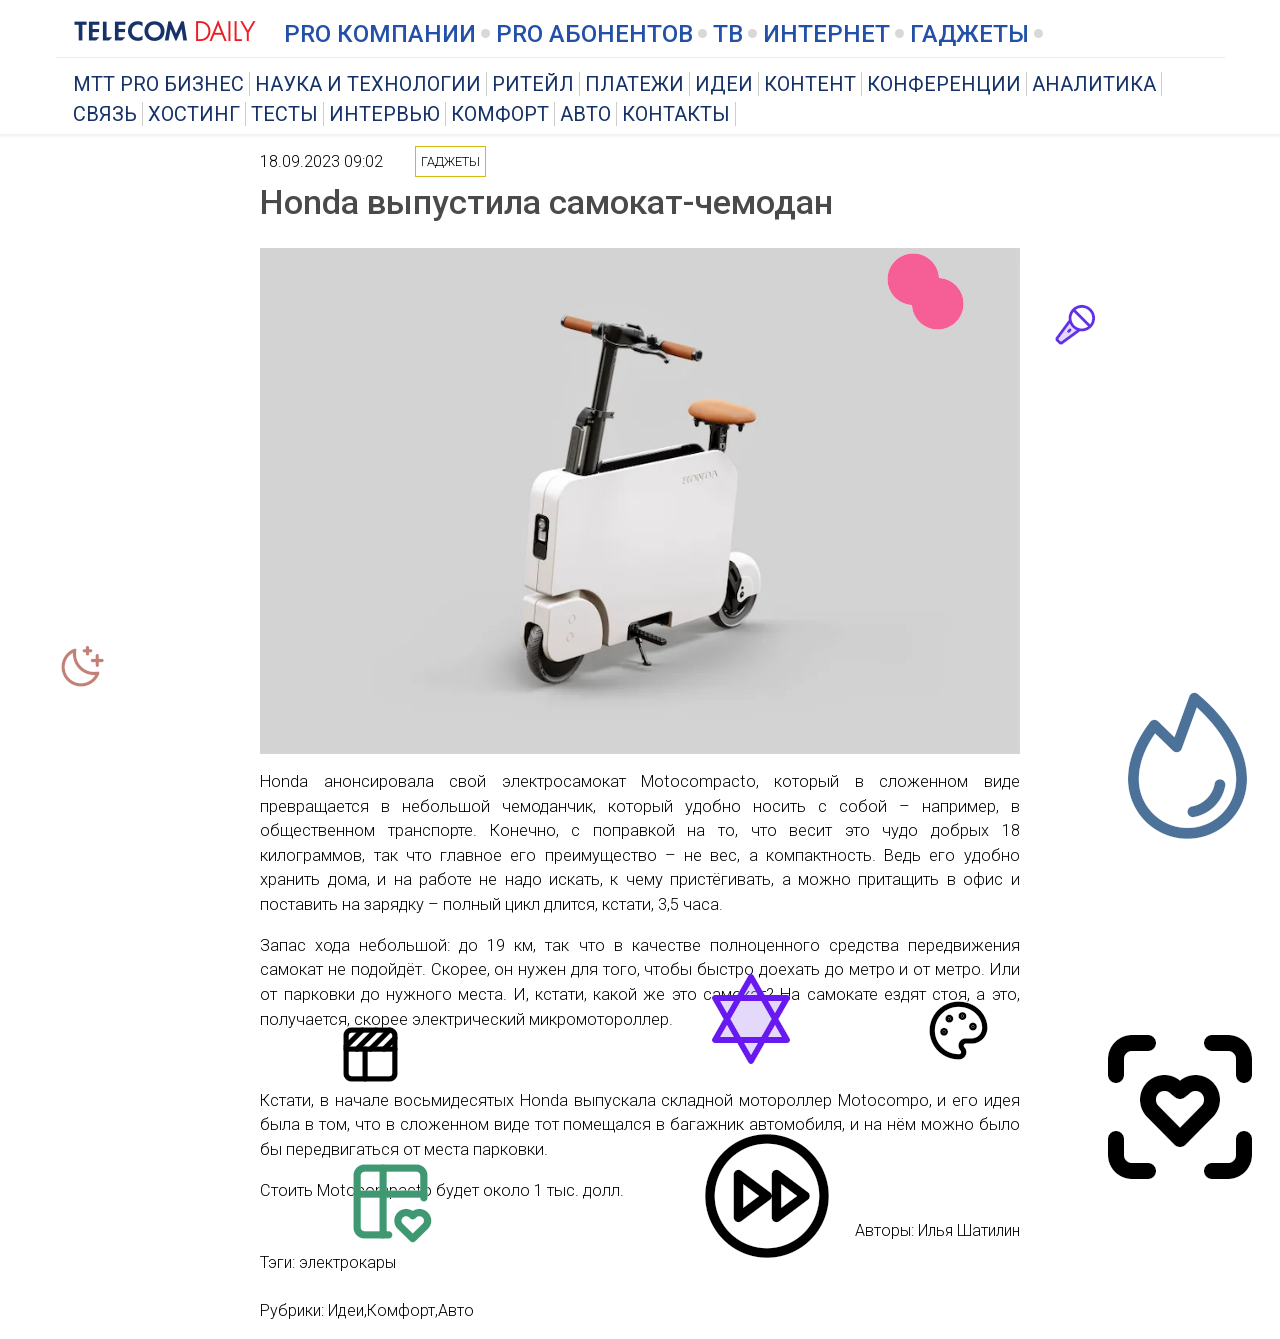 The image size is (1280, 1339). What do you see at coordinates (958, 1030) in the screenshot?
I see `access color or theme settings` at bounding box center [958, 1030].